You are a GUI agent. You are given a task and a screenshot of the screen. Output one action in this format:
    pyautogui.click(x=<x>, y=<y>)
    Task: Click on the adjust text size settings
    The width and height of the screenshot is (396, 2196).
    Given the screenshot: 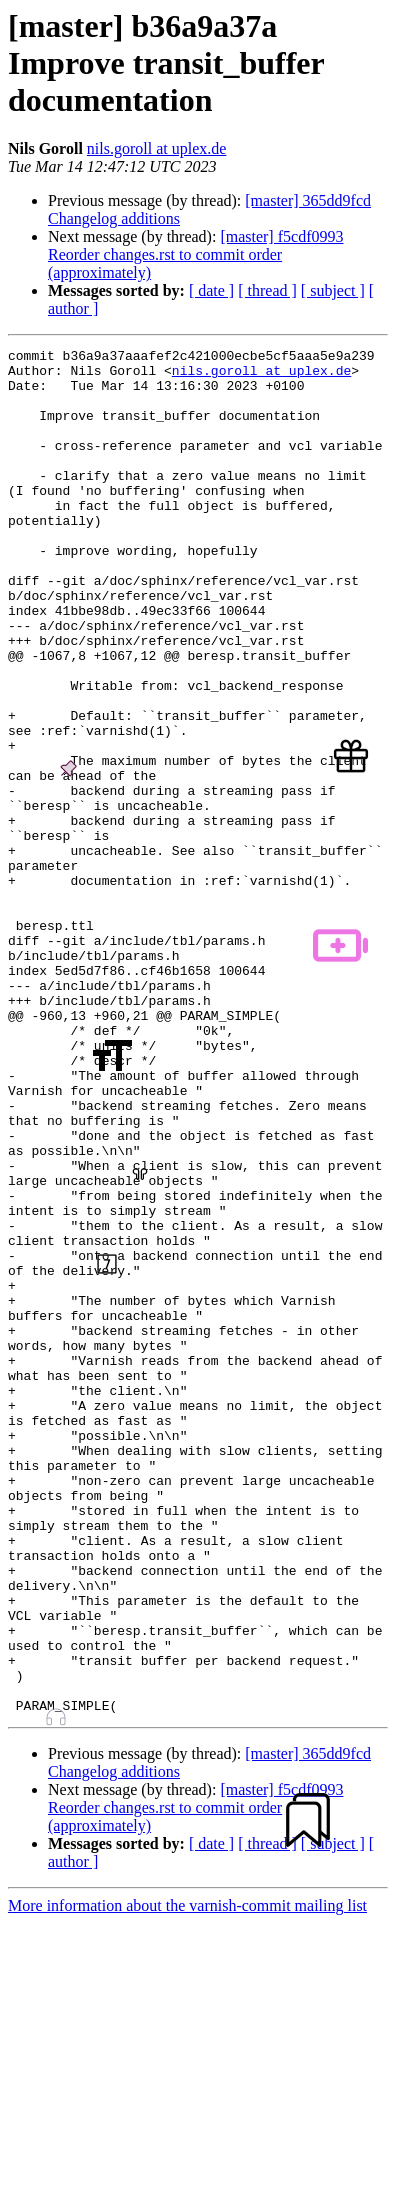 What is the action you would take?
    pyautogui.click(x=111, y=1056)
    